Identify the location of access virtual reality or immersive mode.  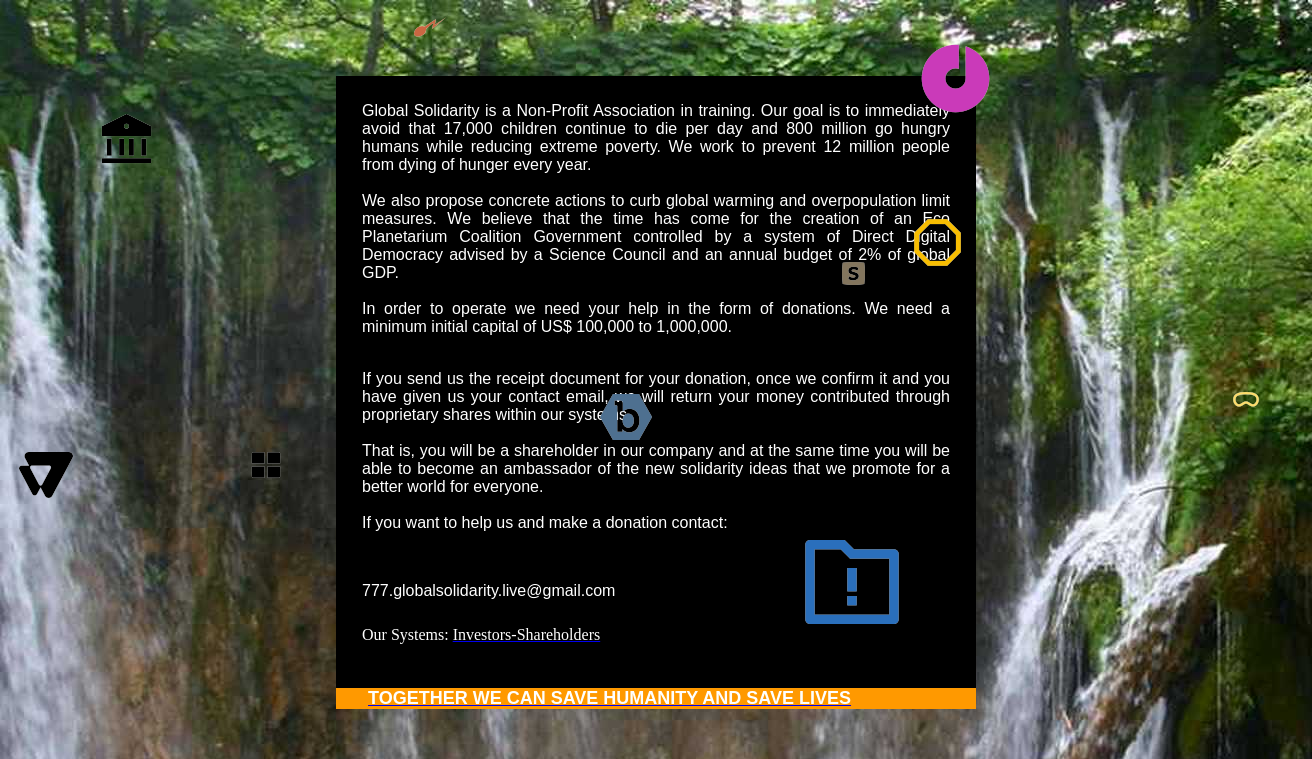
(1246, 399).